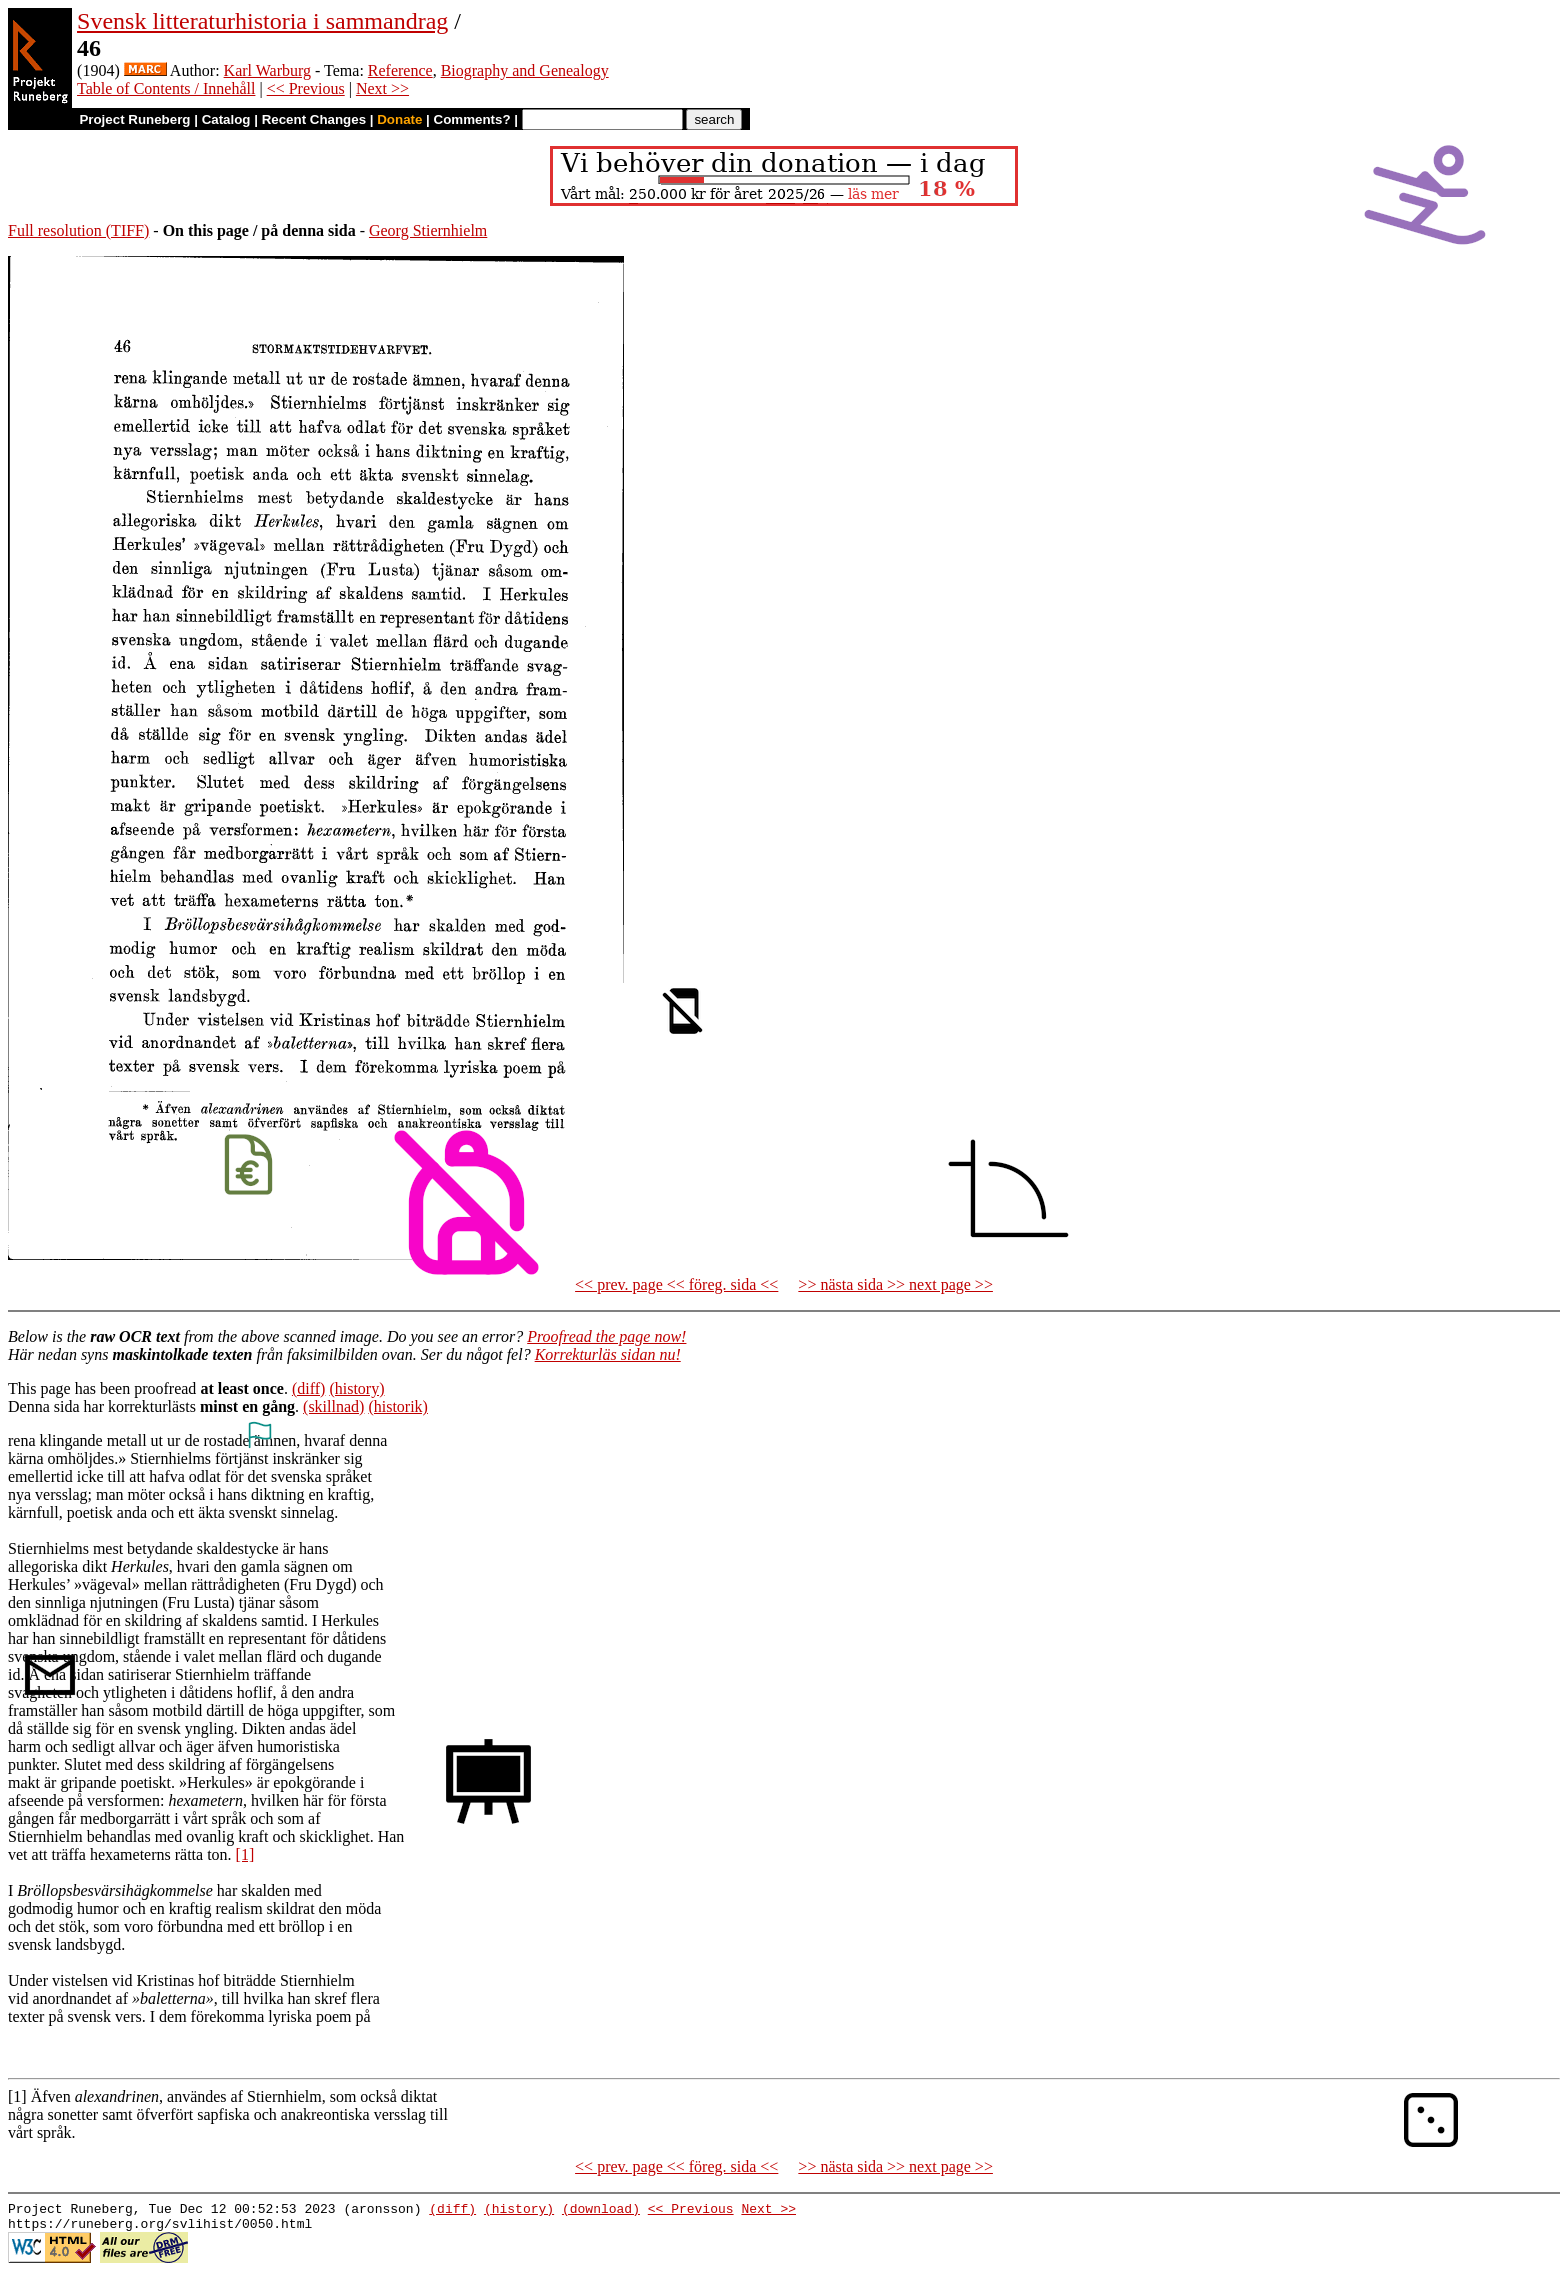 The image size is (1568, 2281). Describe the element at coordinates (1431, 2120) in the screenshot. I see `randomize or shuffle content` at that location.